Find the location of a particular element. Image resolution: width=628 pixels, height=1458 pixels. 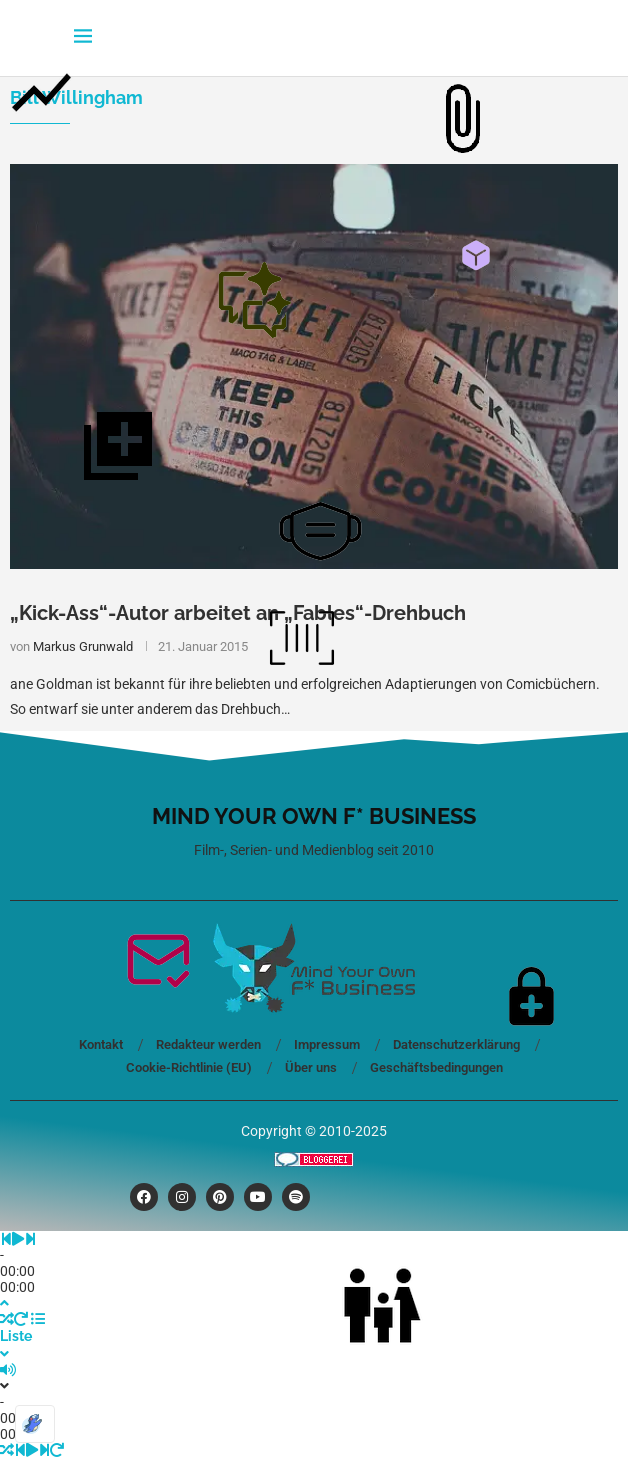

roll a six-sided die is located at coordinates (476, 255).